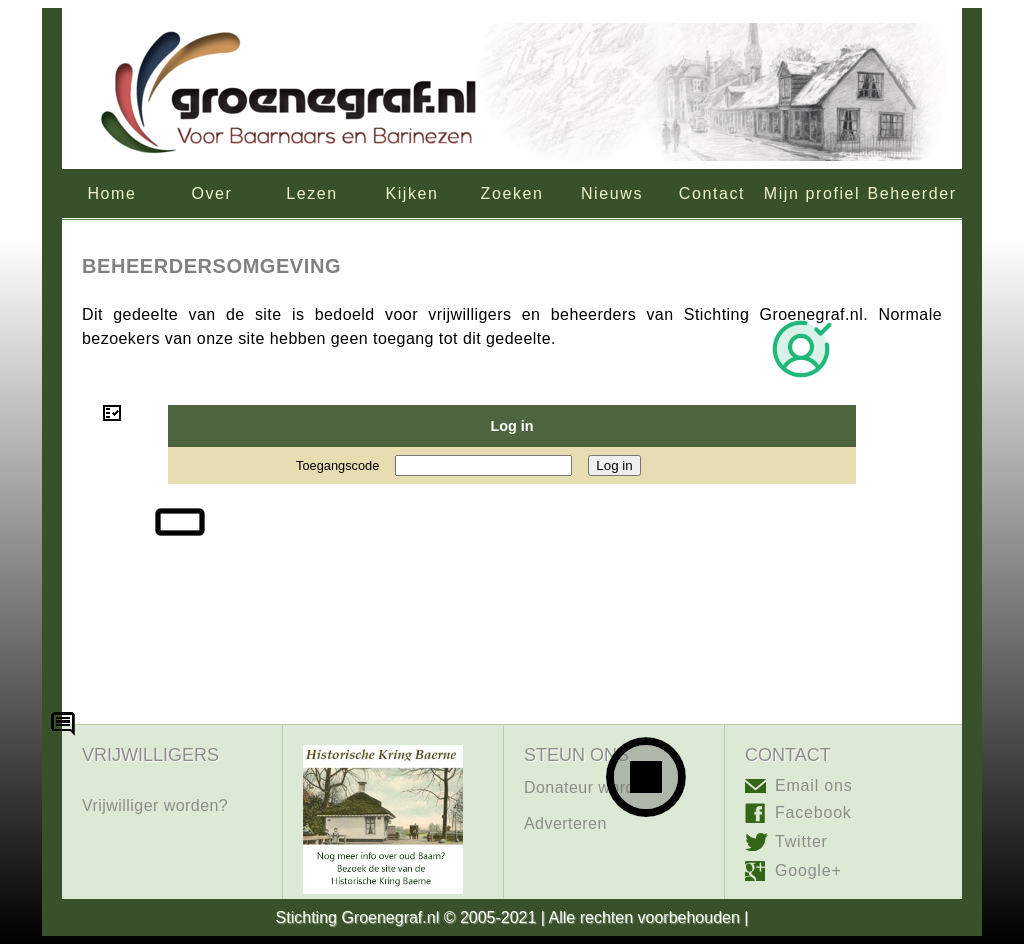 The image size is (1024, 944). What do you see at coordinates (112, 413) in the screenshot?
I see `view checklist or task verification status` at bounding box center [112, 413].